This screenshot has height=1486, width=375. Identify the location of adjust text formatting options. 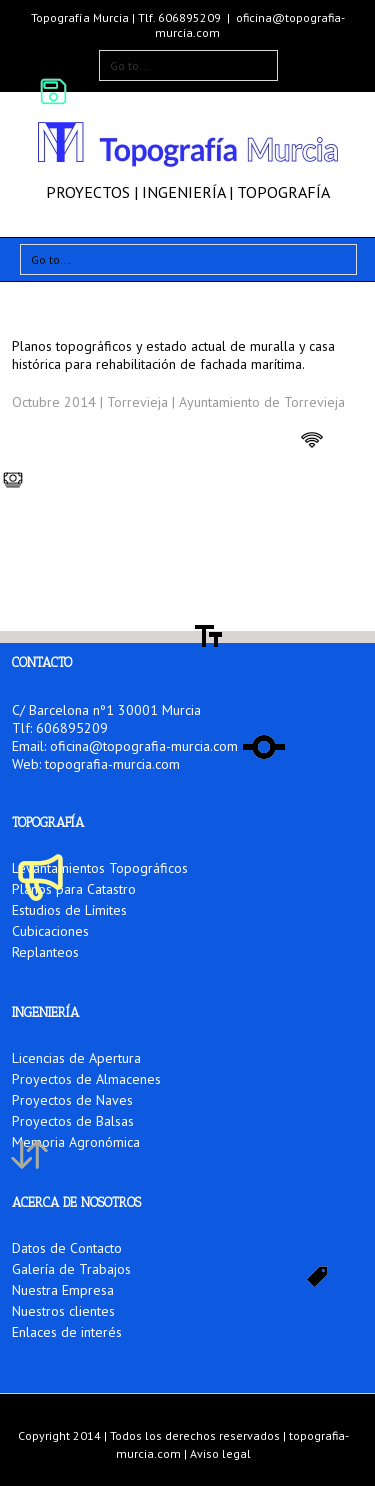
(208, 636).